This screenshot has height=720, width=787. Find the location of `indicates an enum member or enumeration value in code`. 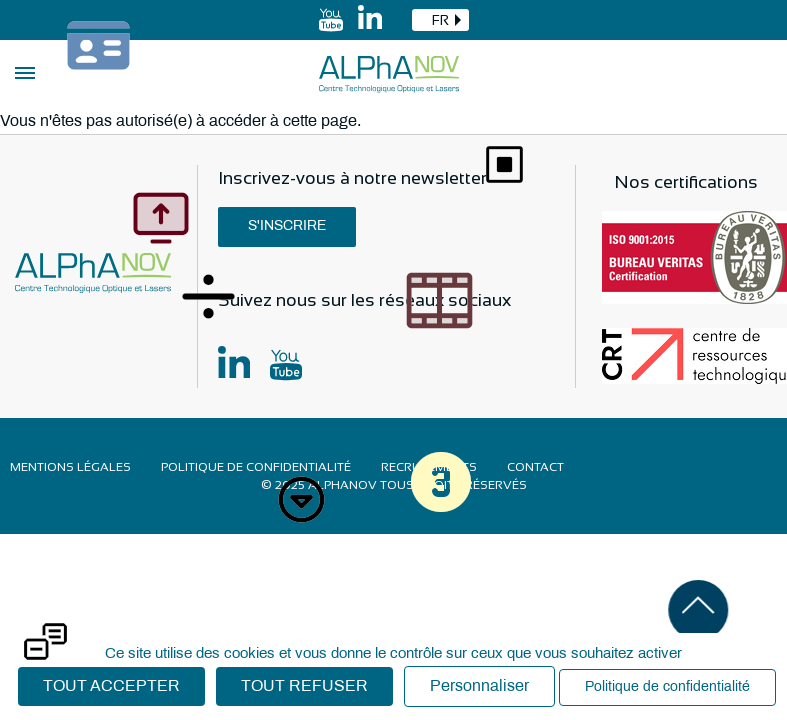

indicates an enum member or enumeration value in code is located at coordinates (45, 641).